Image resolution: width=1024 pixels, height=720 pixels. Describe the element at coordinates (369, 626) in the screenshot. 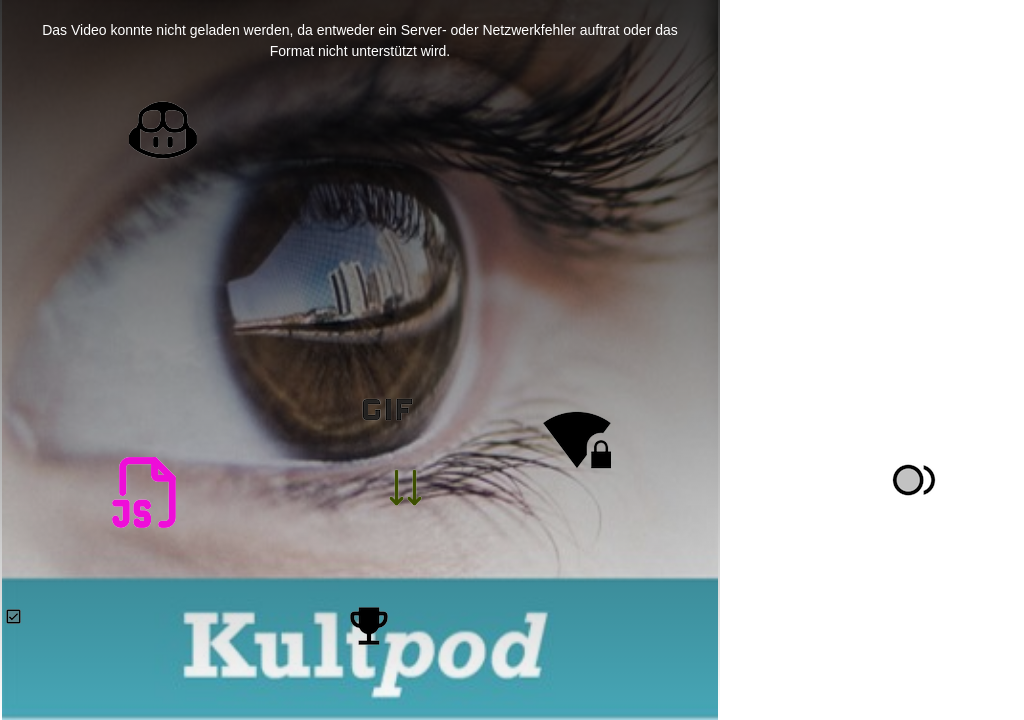

I see `view achievements or awards` at that location.